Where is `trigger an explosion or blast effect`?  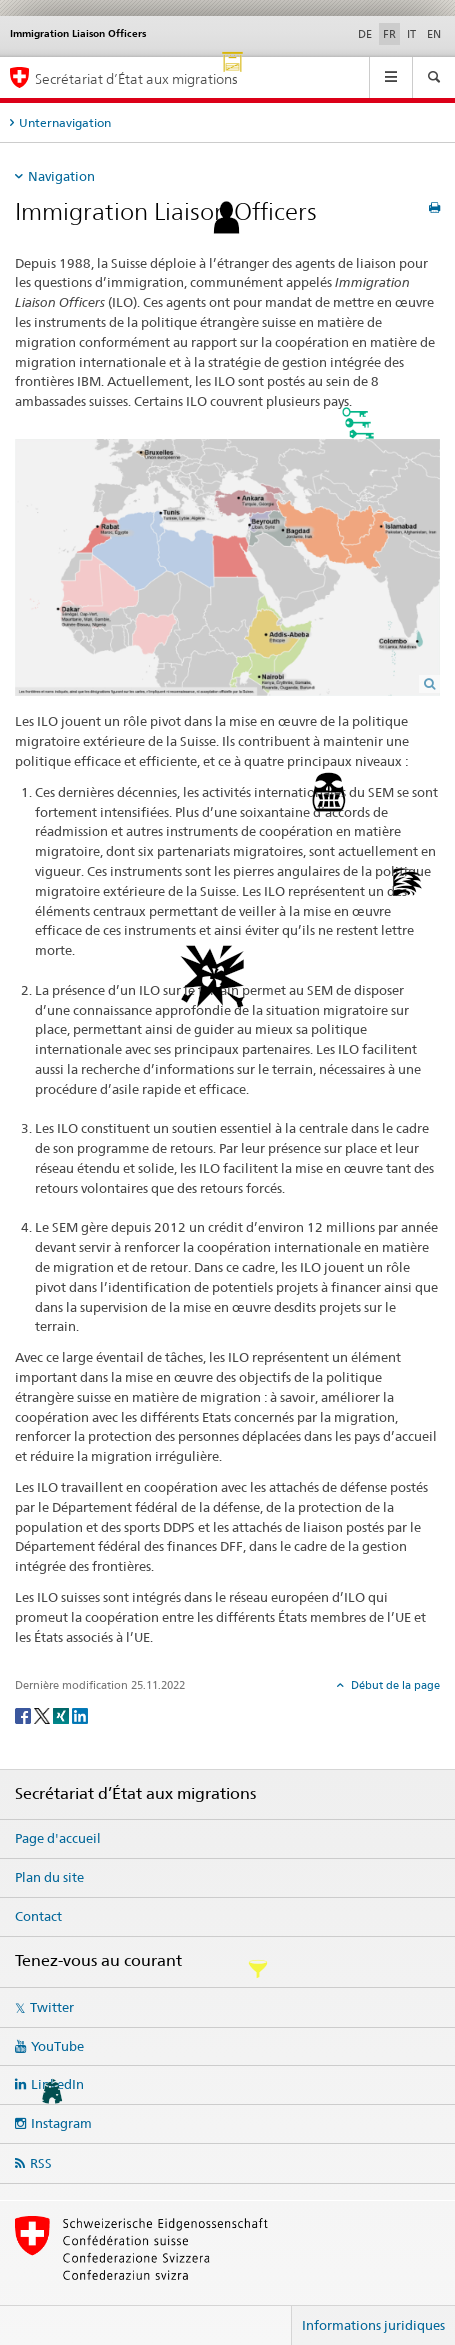 trigger an explosion or blast effect is located at coordinates (212, 977).